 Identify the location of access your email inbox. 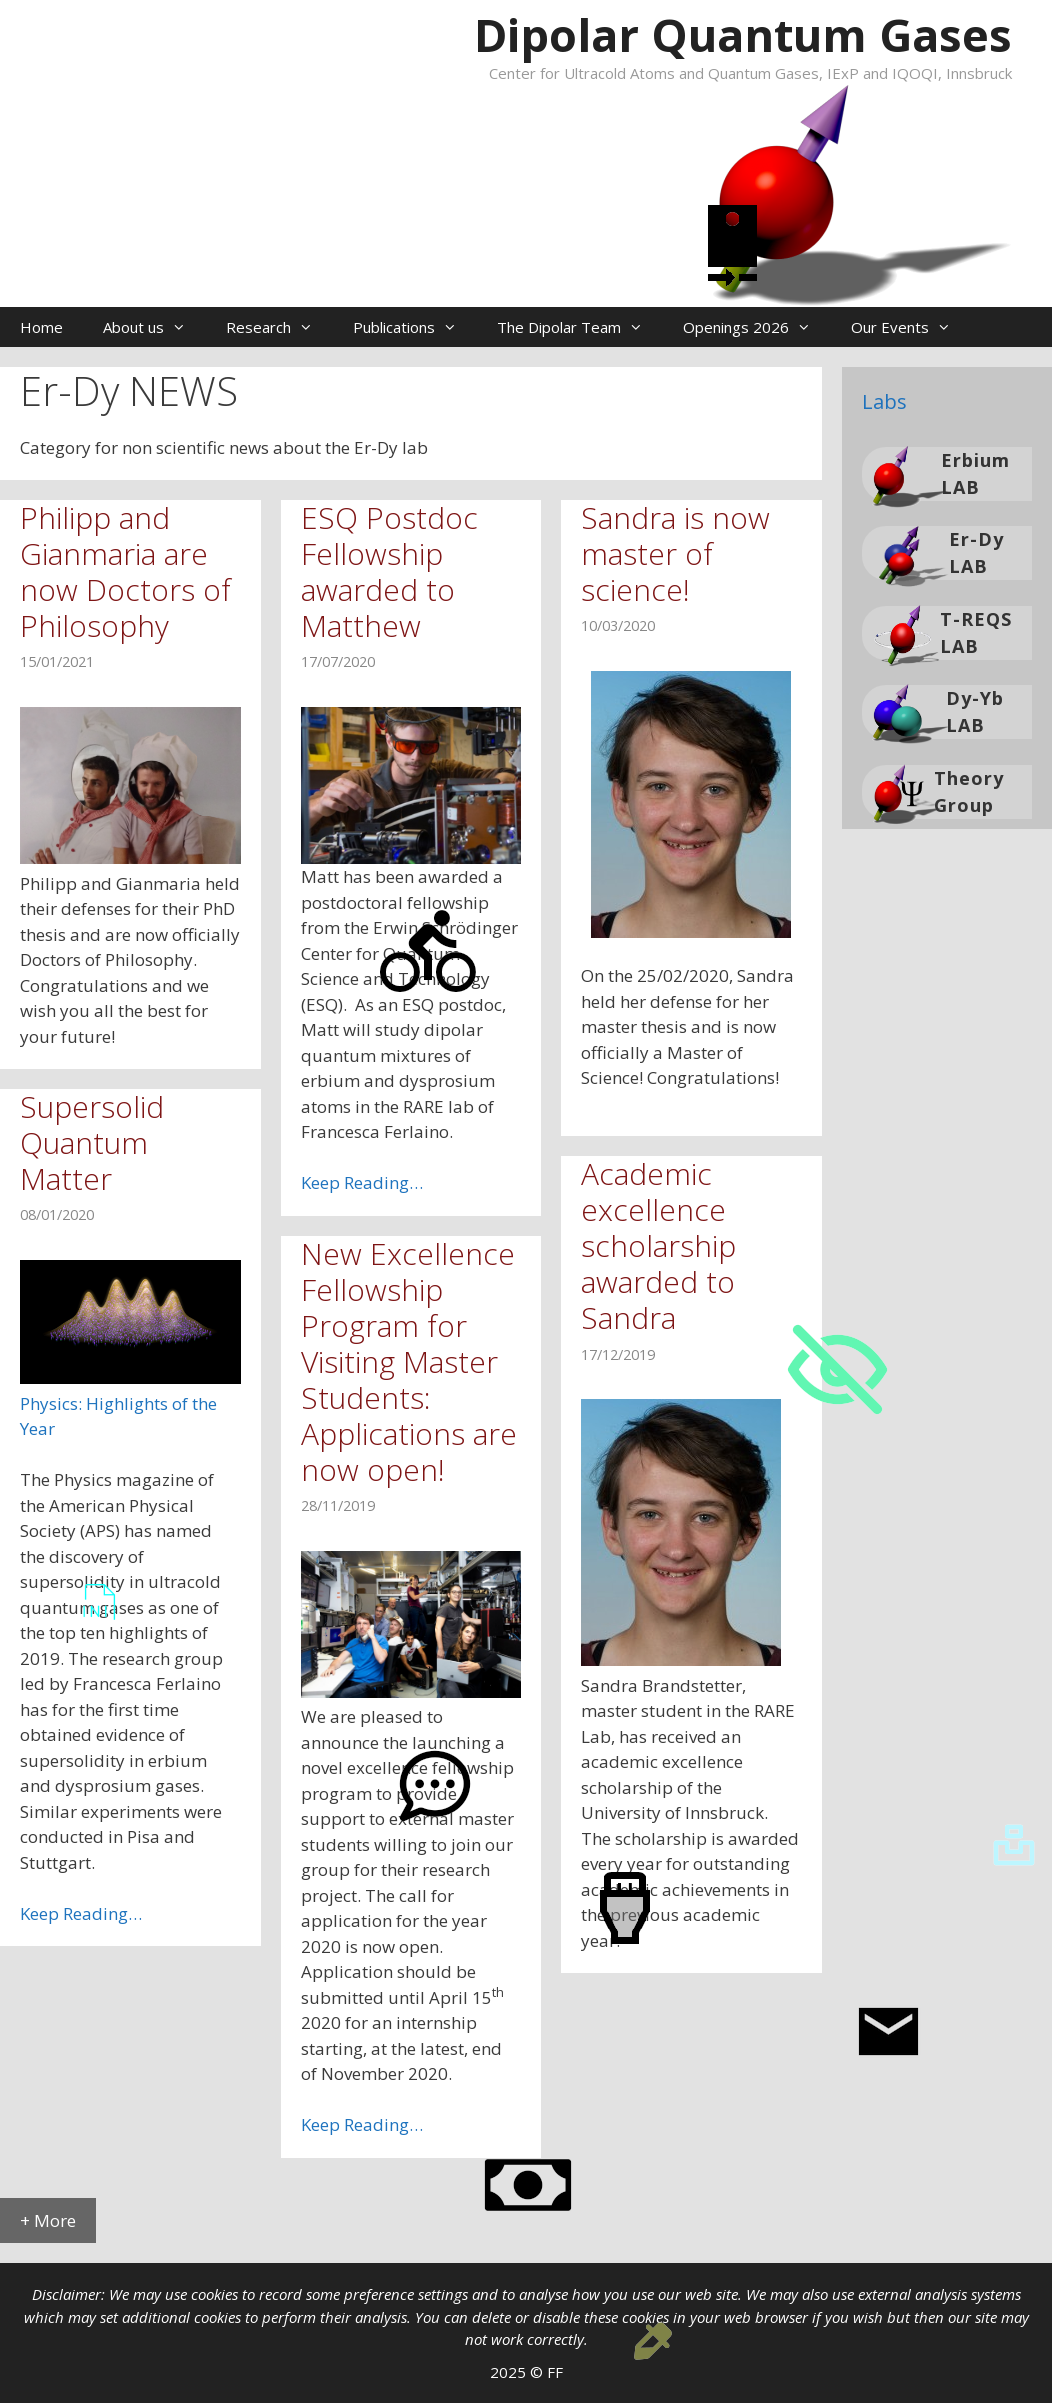
(888, 2031).